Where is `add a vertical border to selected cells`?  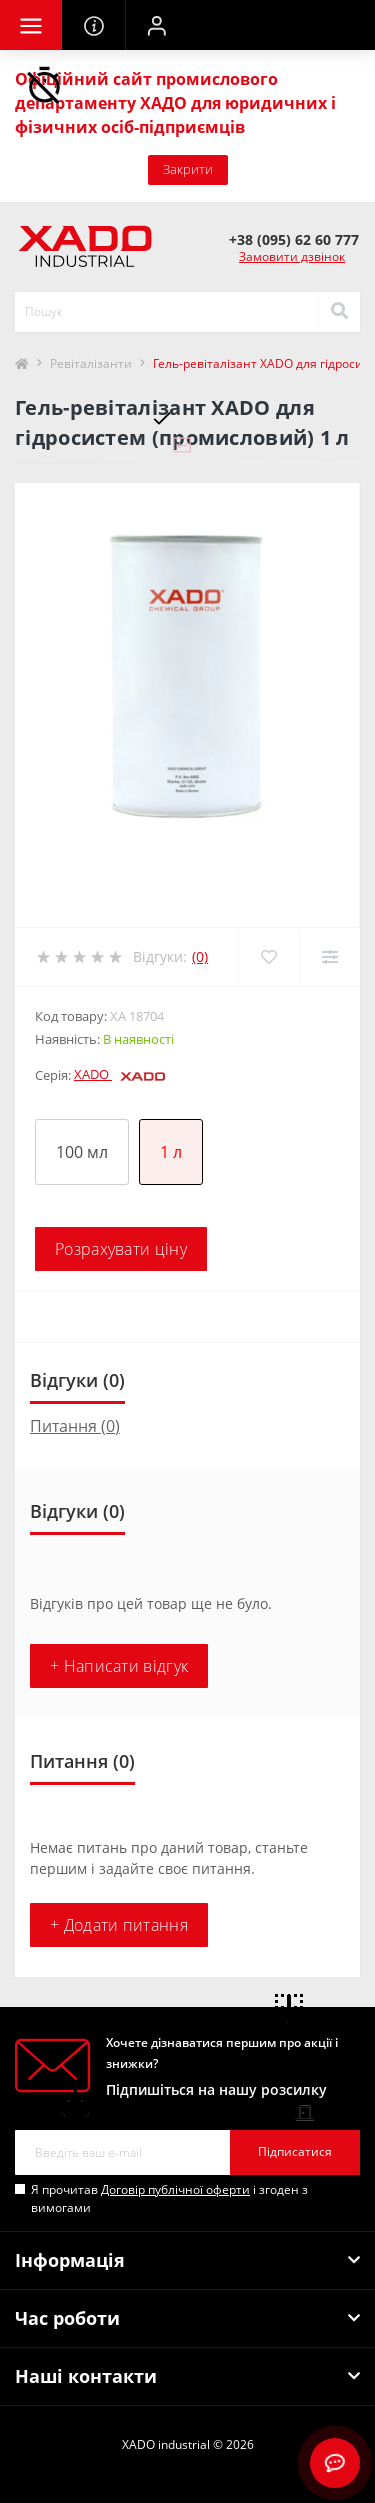 add a vertical border to selected cells is located at coordinates (289, 2008).